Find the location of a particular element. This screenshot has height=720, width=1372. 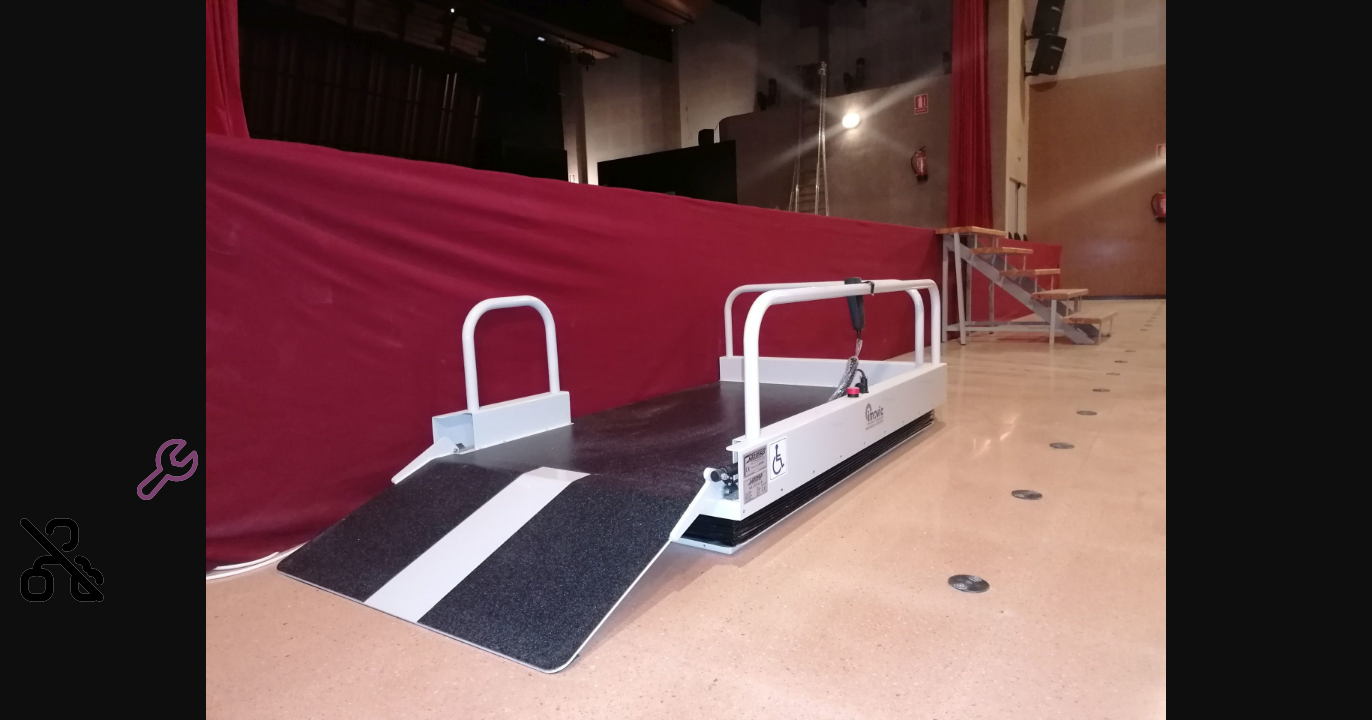

access settings or configuration options is located at coordinates (167, 469).